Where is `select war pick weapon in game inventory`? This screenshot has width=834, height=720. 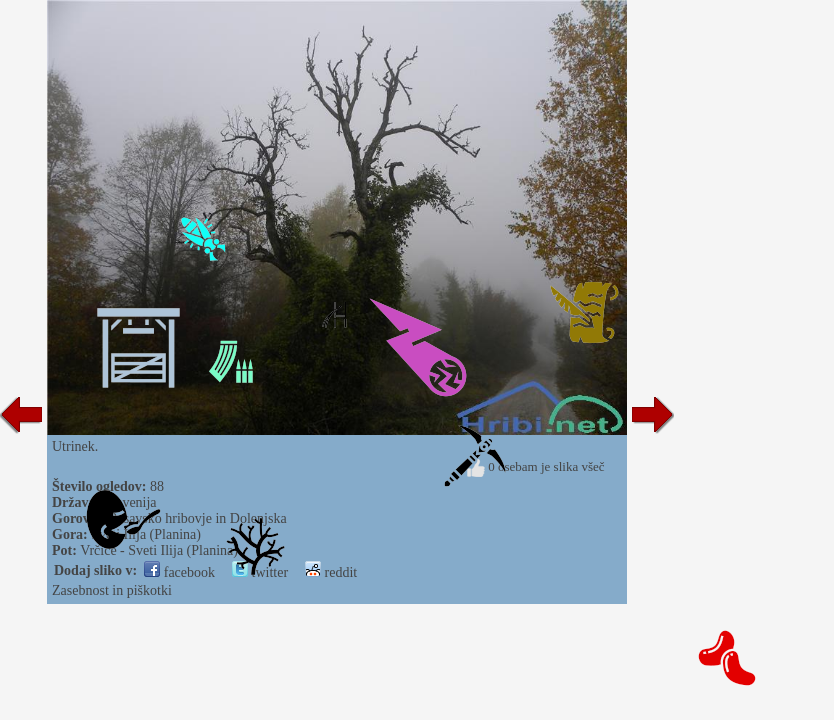 select war pick weapon in game inventory is located at coordinates (475, 456).